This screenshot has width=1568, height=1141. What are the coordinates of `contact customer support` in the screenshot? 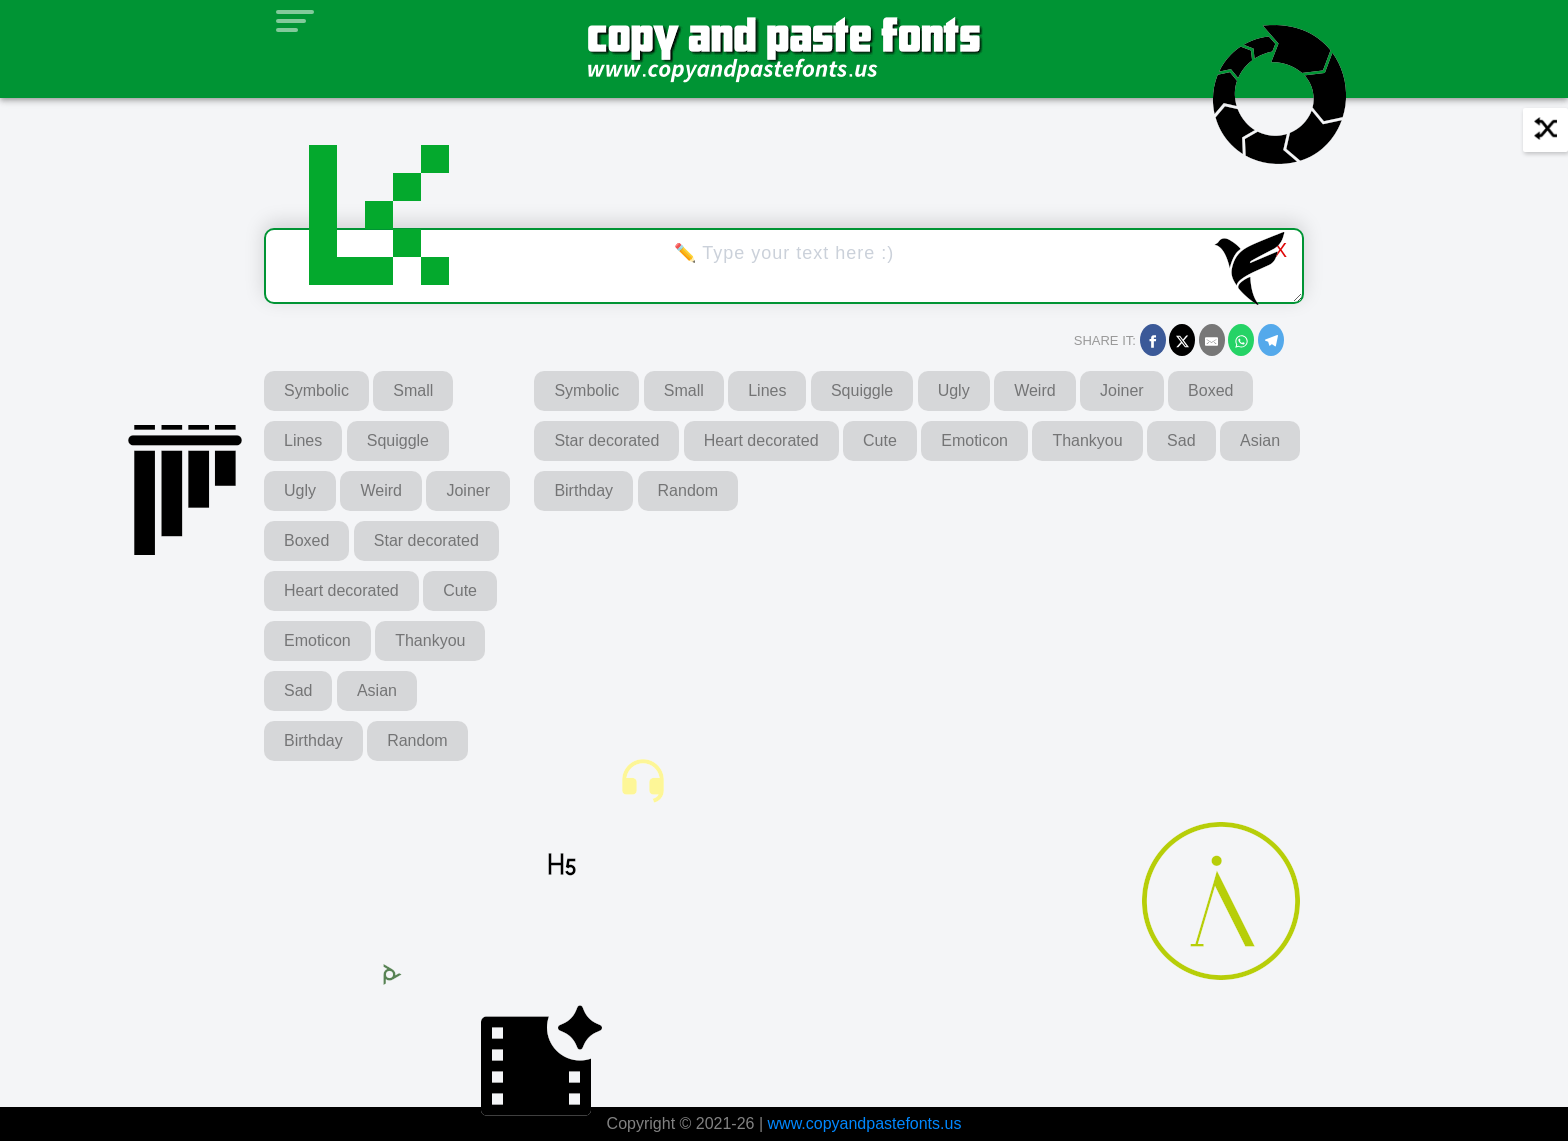 It's located at (643, 780).